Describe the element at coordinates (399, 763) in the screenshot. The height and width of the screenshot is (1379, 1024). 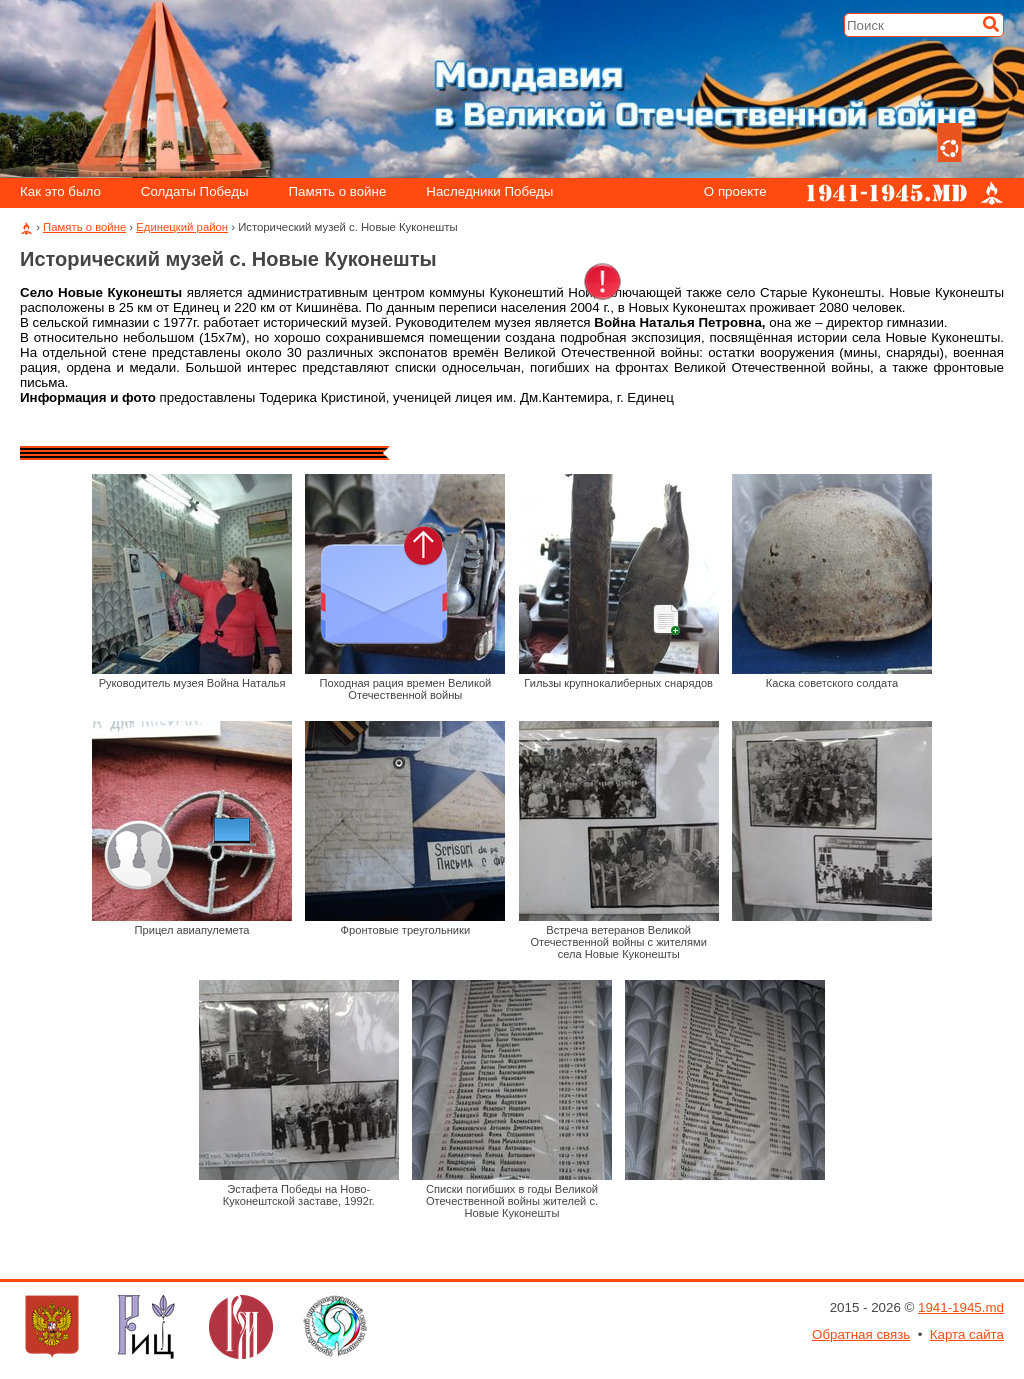
I see `adjust speaker or audio output settings` at that location.